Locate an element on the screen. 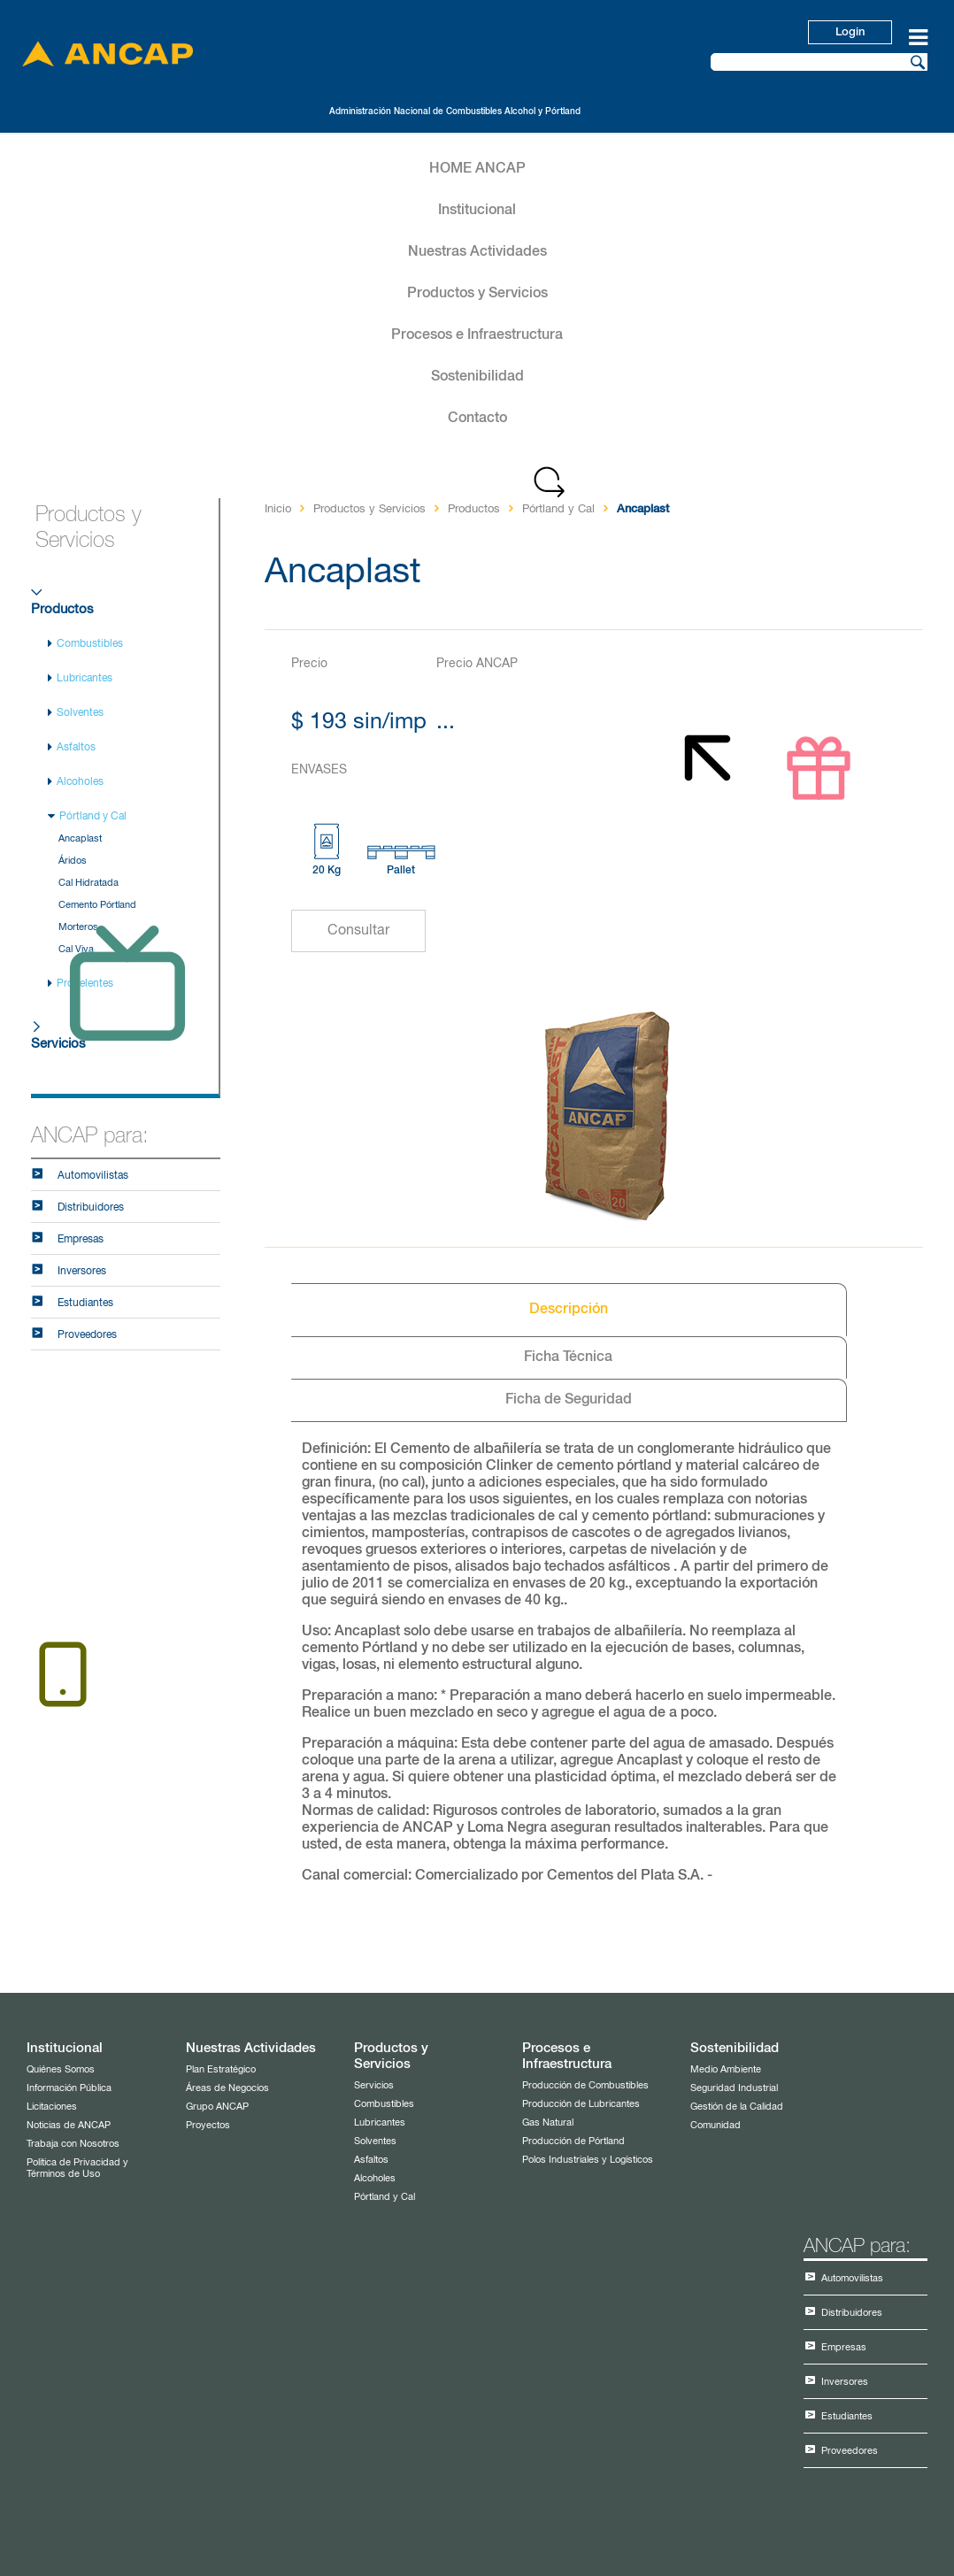 The width and height of the screenshot is (954, 2576). access mobile device settings is located at coordinates (63, 1674).